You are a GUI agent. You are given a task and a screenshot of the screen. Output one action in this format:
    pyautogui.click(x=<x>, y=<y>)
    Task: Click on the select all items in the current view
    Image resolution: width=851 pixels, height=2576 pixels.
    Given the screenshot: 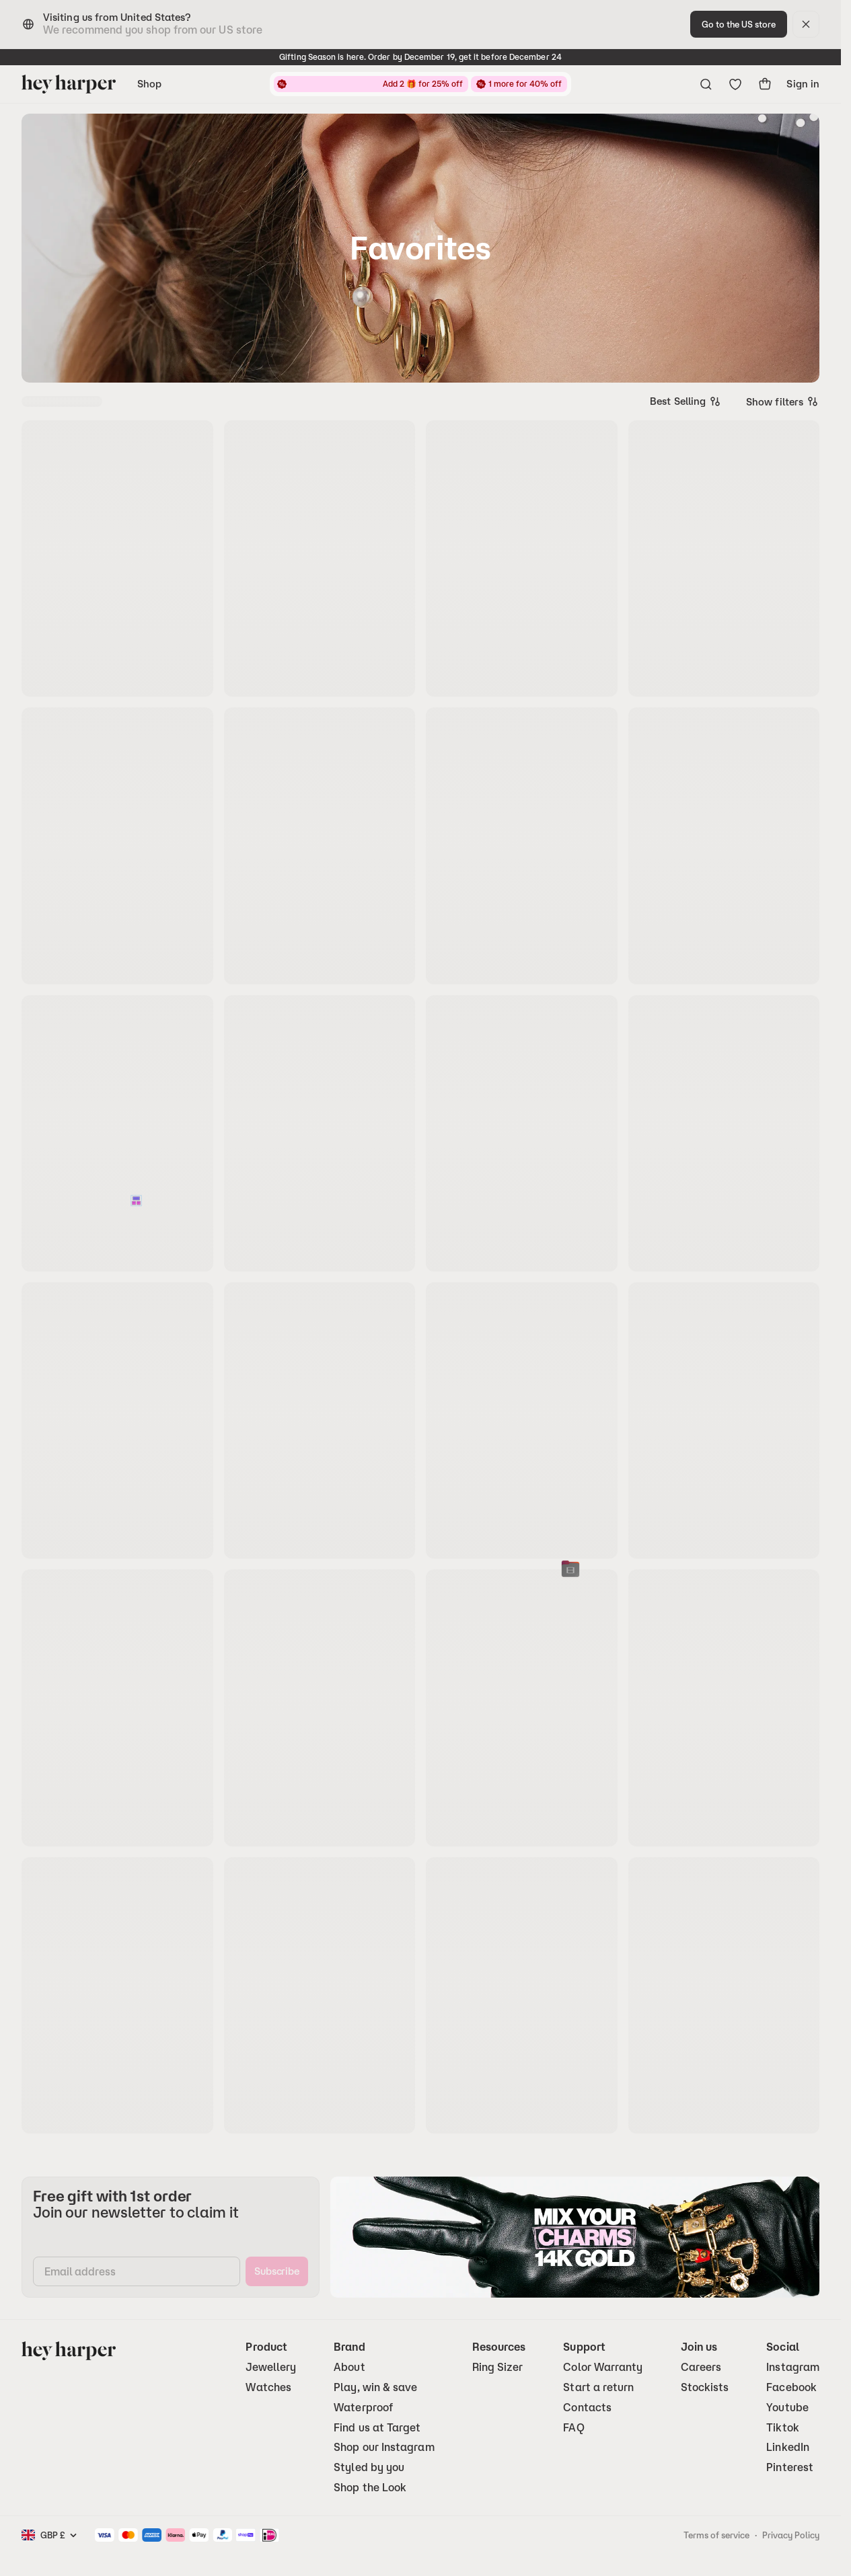 What is the action you would take?
    pyautogui.click(x=136, y=1200)
    